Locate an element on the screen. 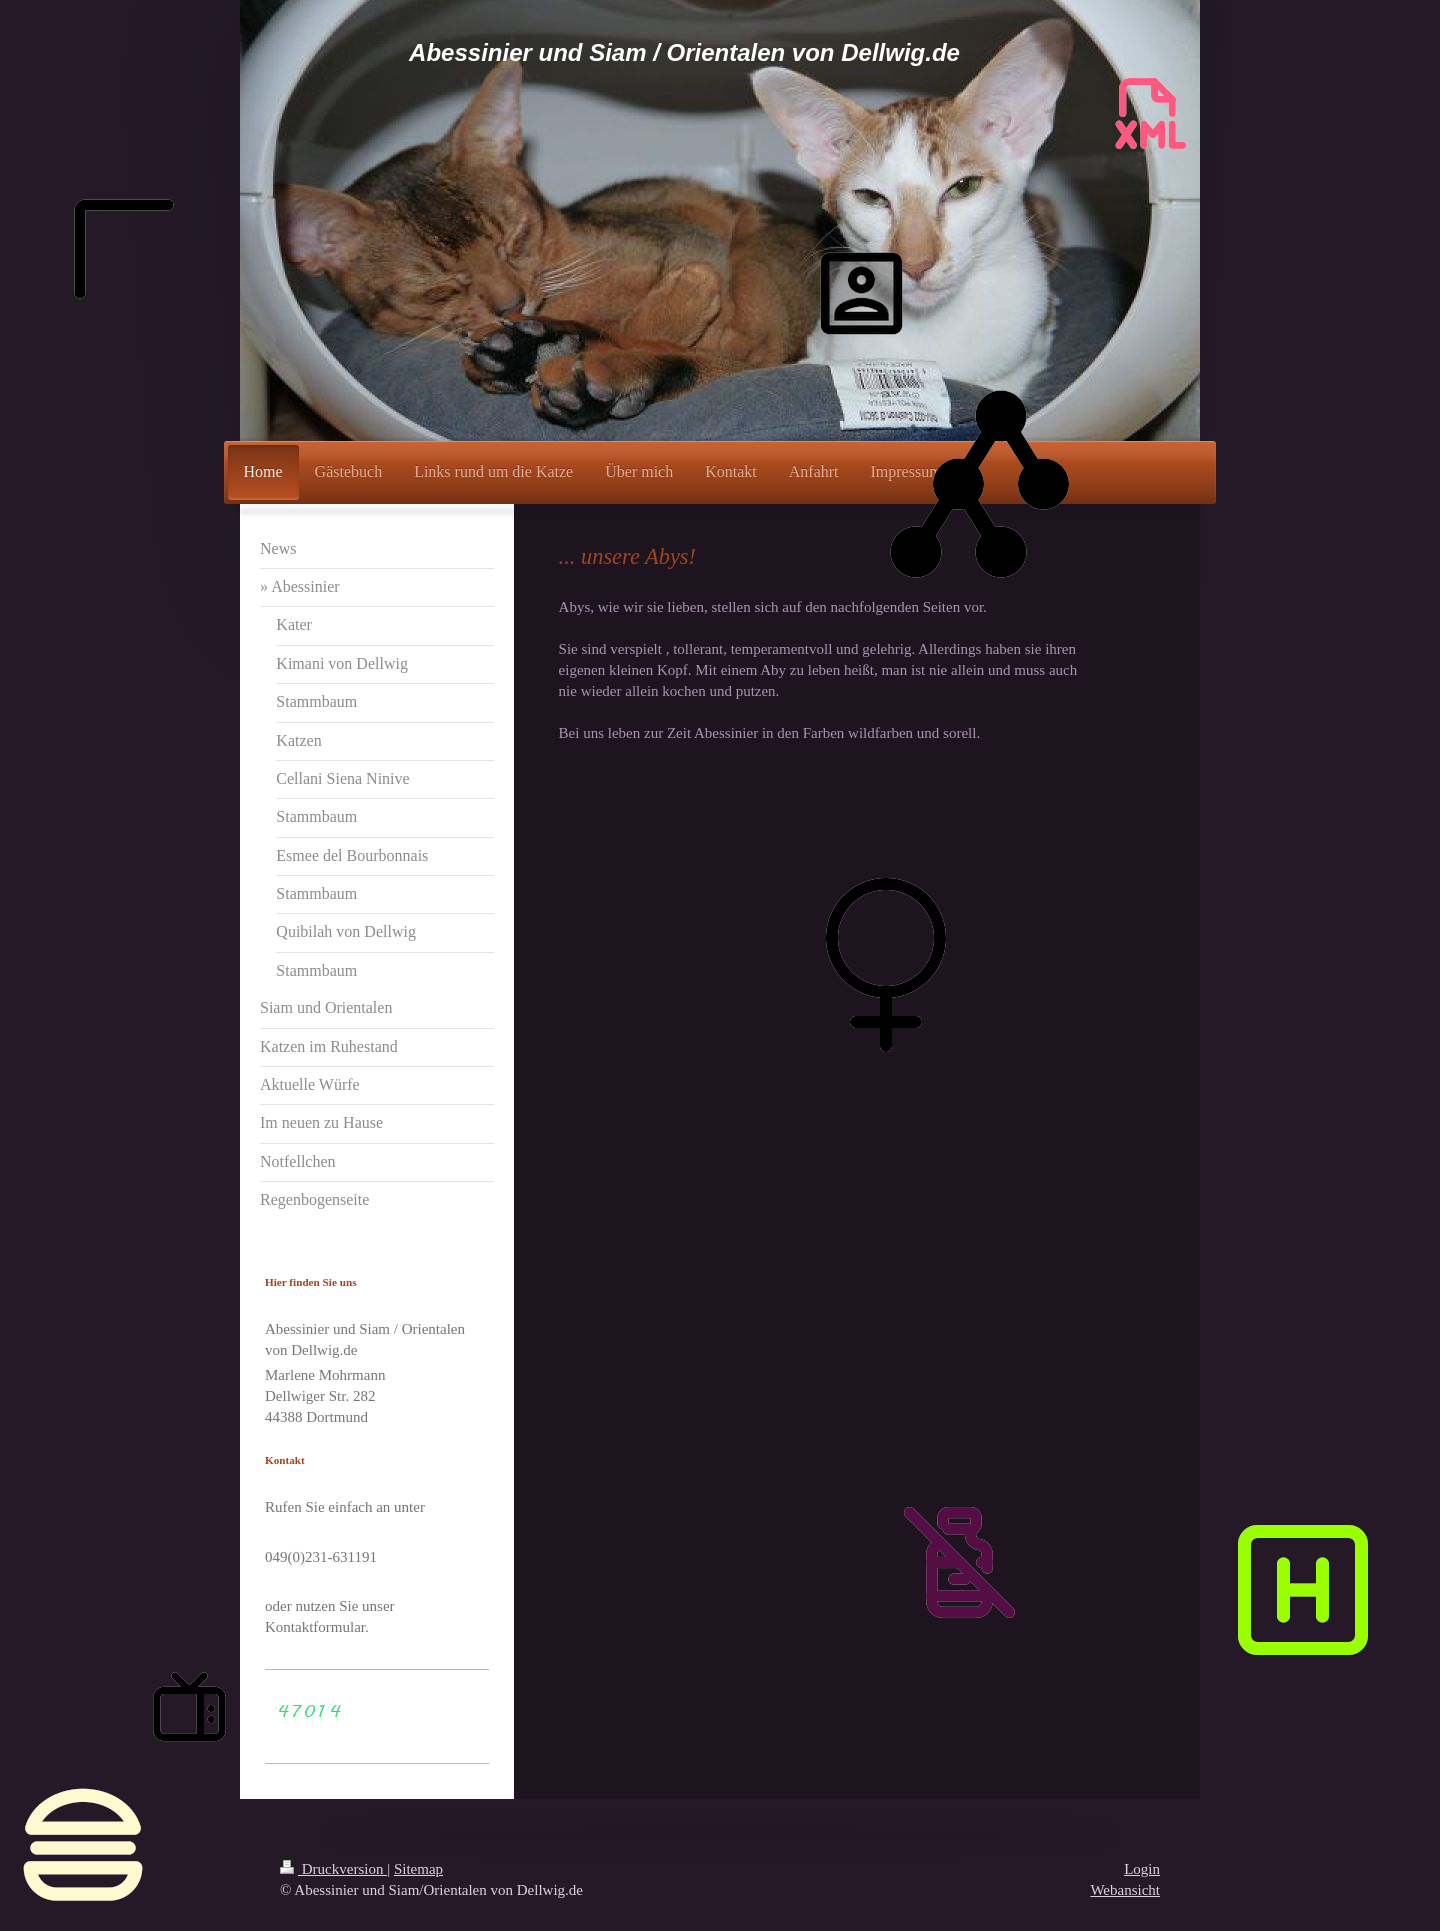  indicates female gender option is located at coordinates (886, 962).